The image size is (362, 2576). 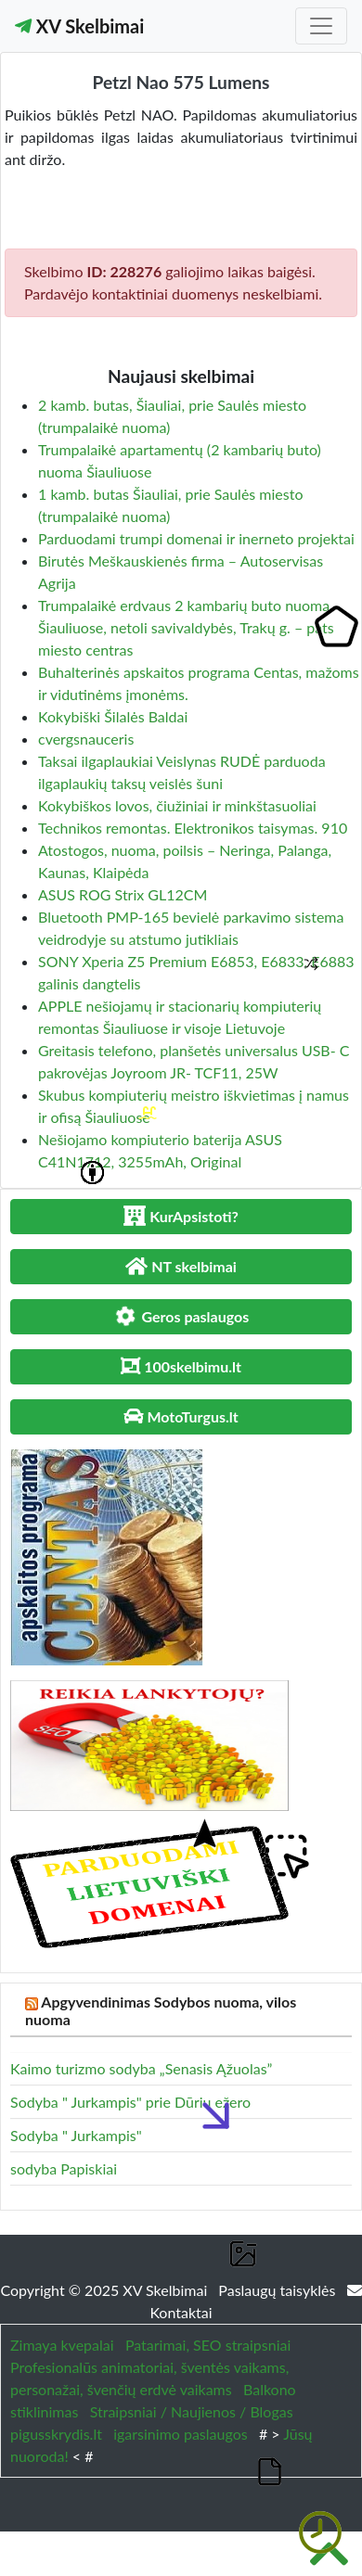 I want to click on shuffle playlist or queue order, so click(x=311, y=963).